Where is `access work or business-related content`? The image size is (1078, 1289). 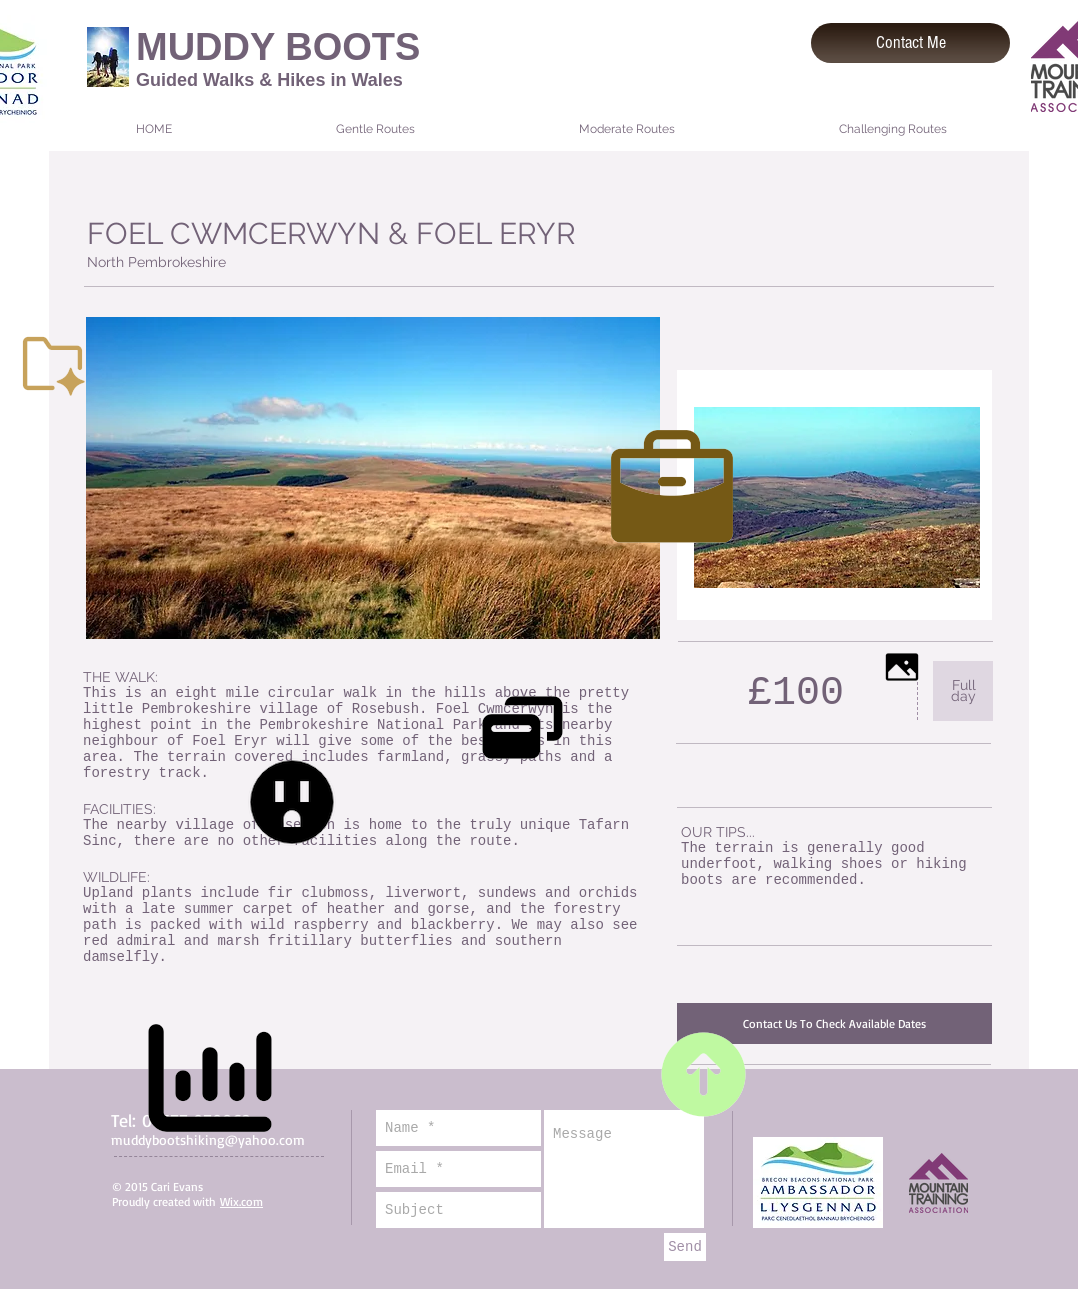
access work or business-related content is located at coordinates (672, 491).